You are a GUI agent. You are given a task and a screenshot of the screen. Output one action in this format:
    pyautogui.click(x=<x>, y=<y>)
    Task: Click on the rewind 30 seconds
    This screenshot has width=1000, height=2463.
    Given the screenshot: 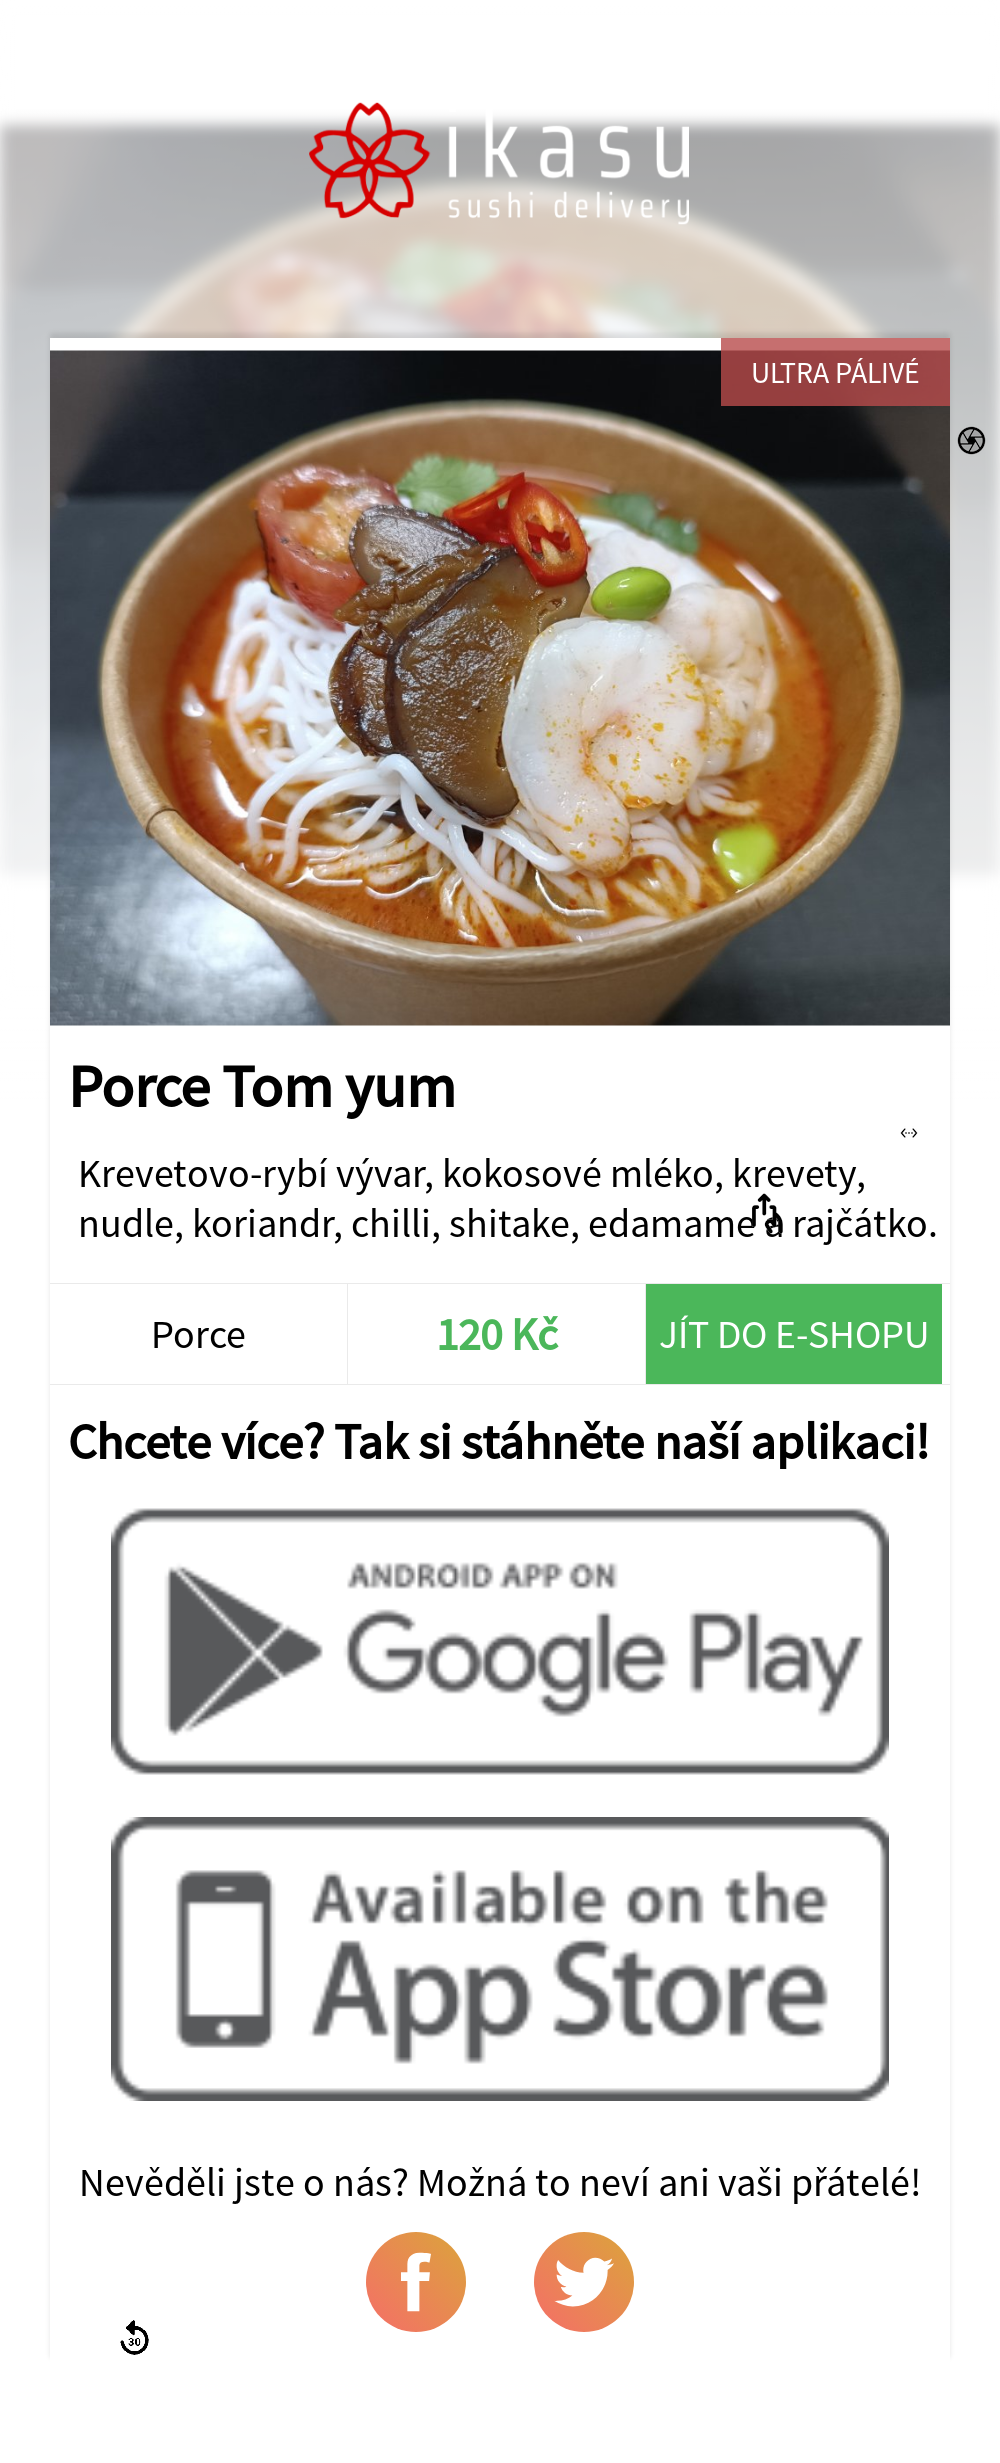 What is the action you would take?
    pyautogui.click(x=134, y=2338)
    